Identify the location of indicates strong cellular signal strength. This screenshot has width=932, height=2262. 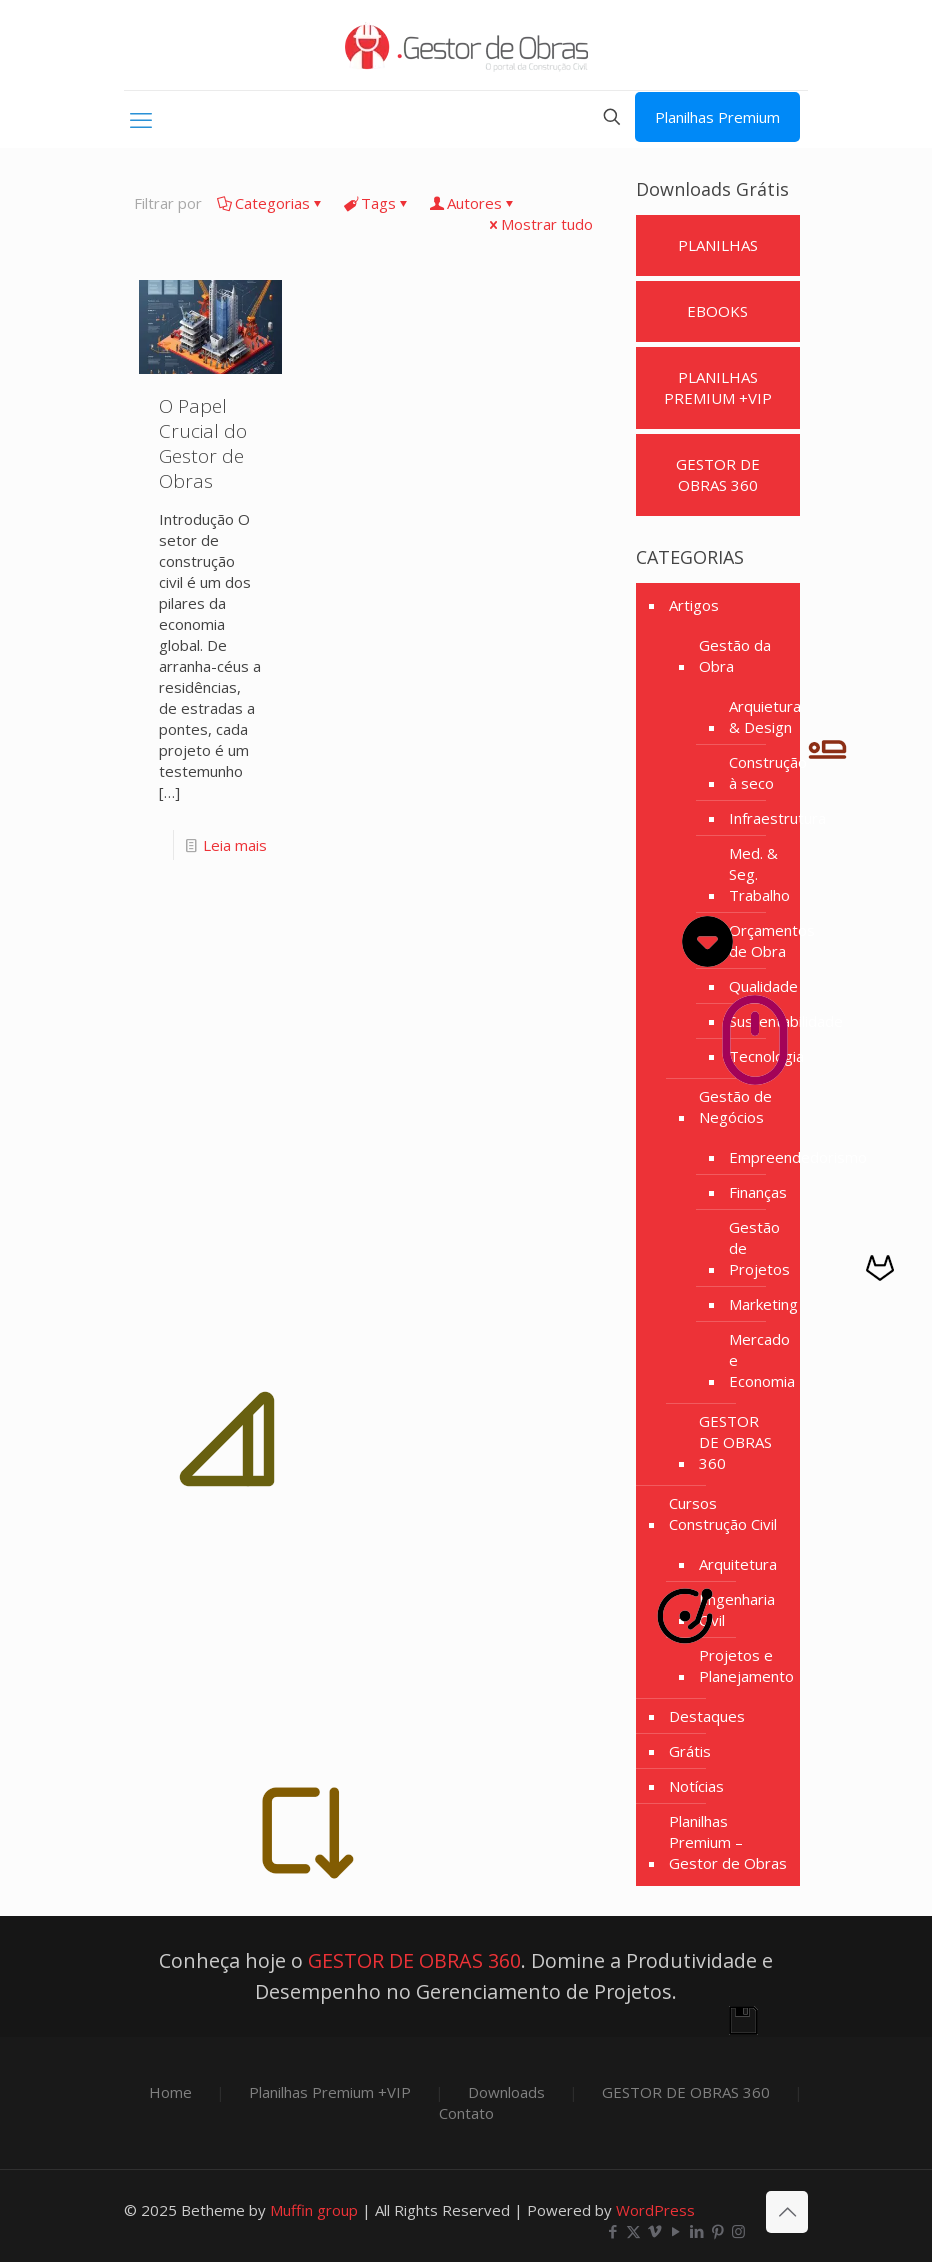
(227, 1439).